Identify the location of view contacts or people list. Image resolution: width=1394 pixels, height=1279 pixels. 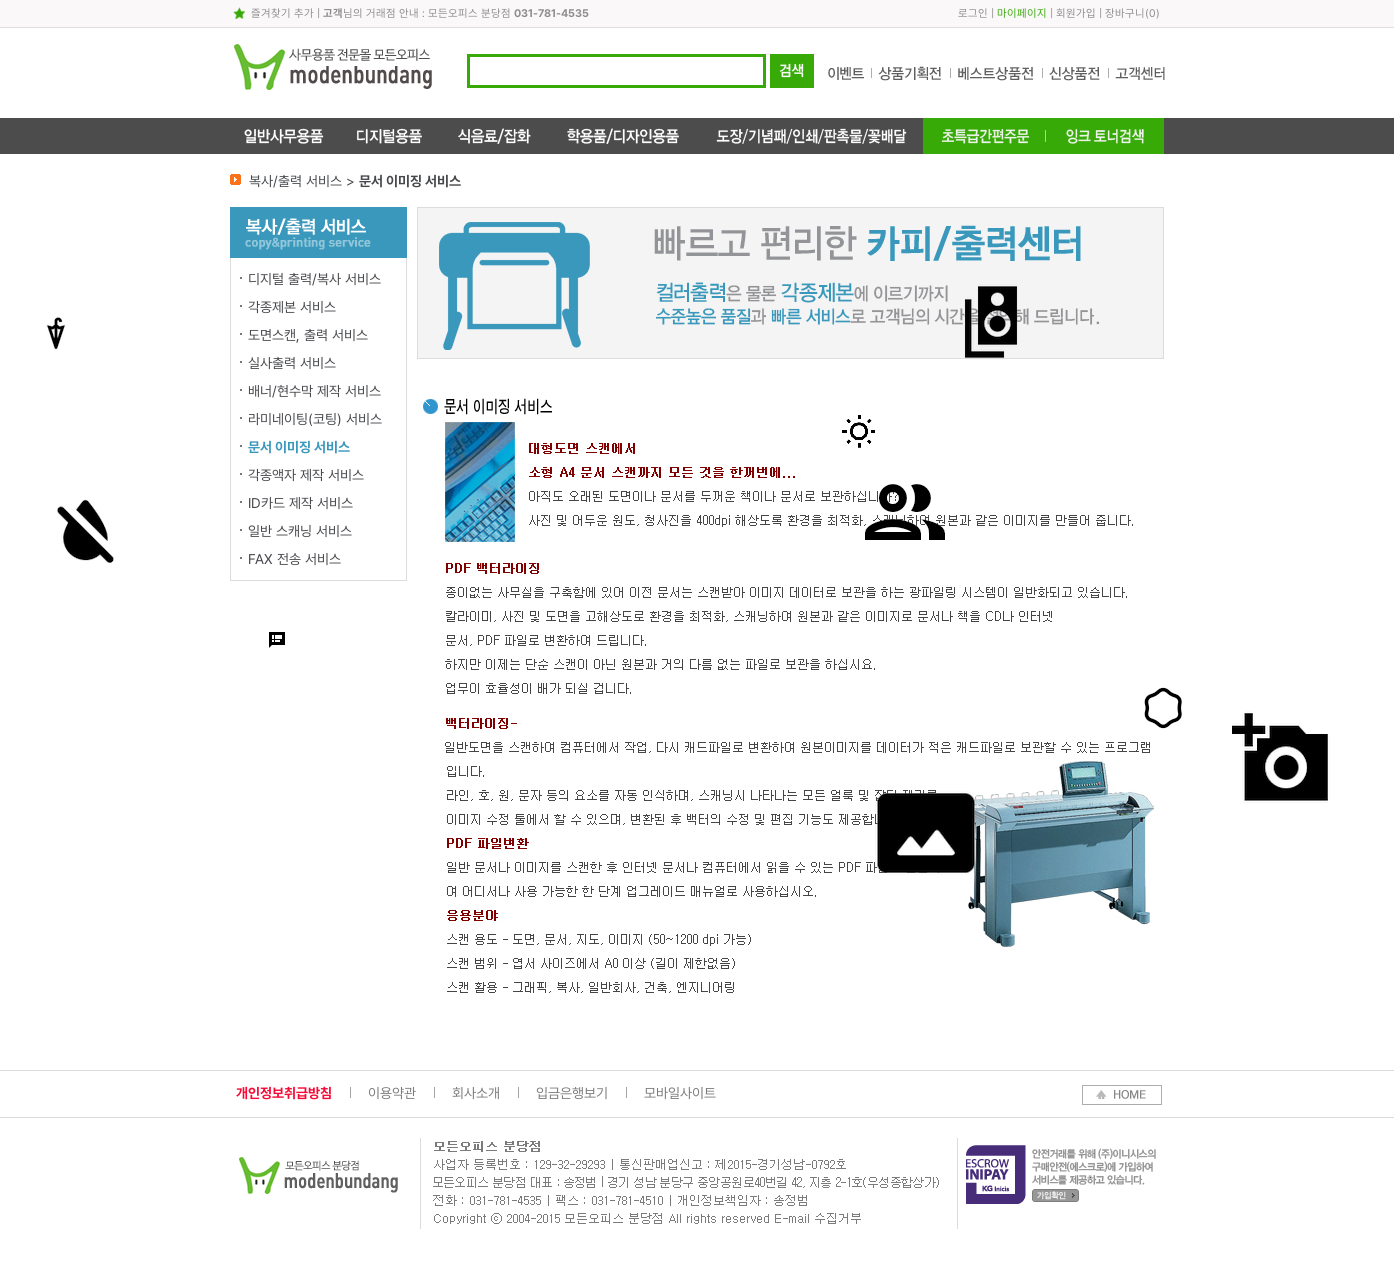
(905, 512).